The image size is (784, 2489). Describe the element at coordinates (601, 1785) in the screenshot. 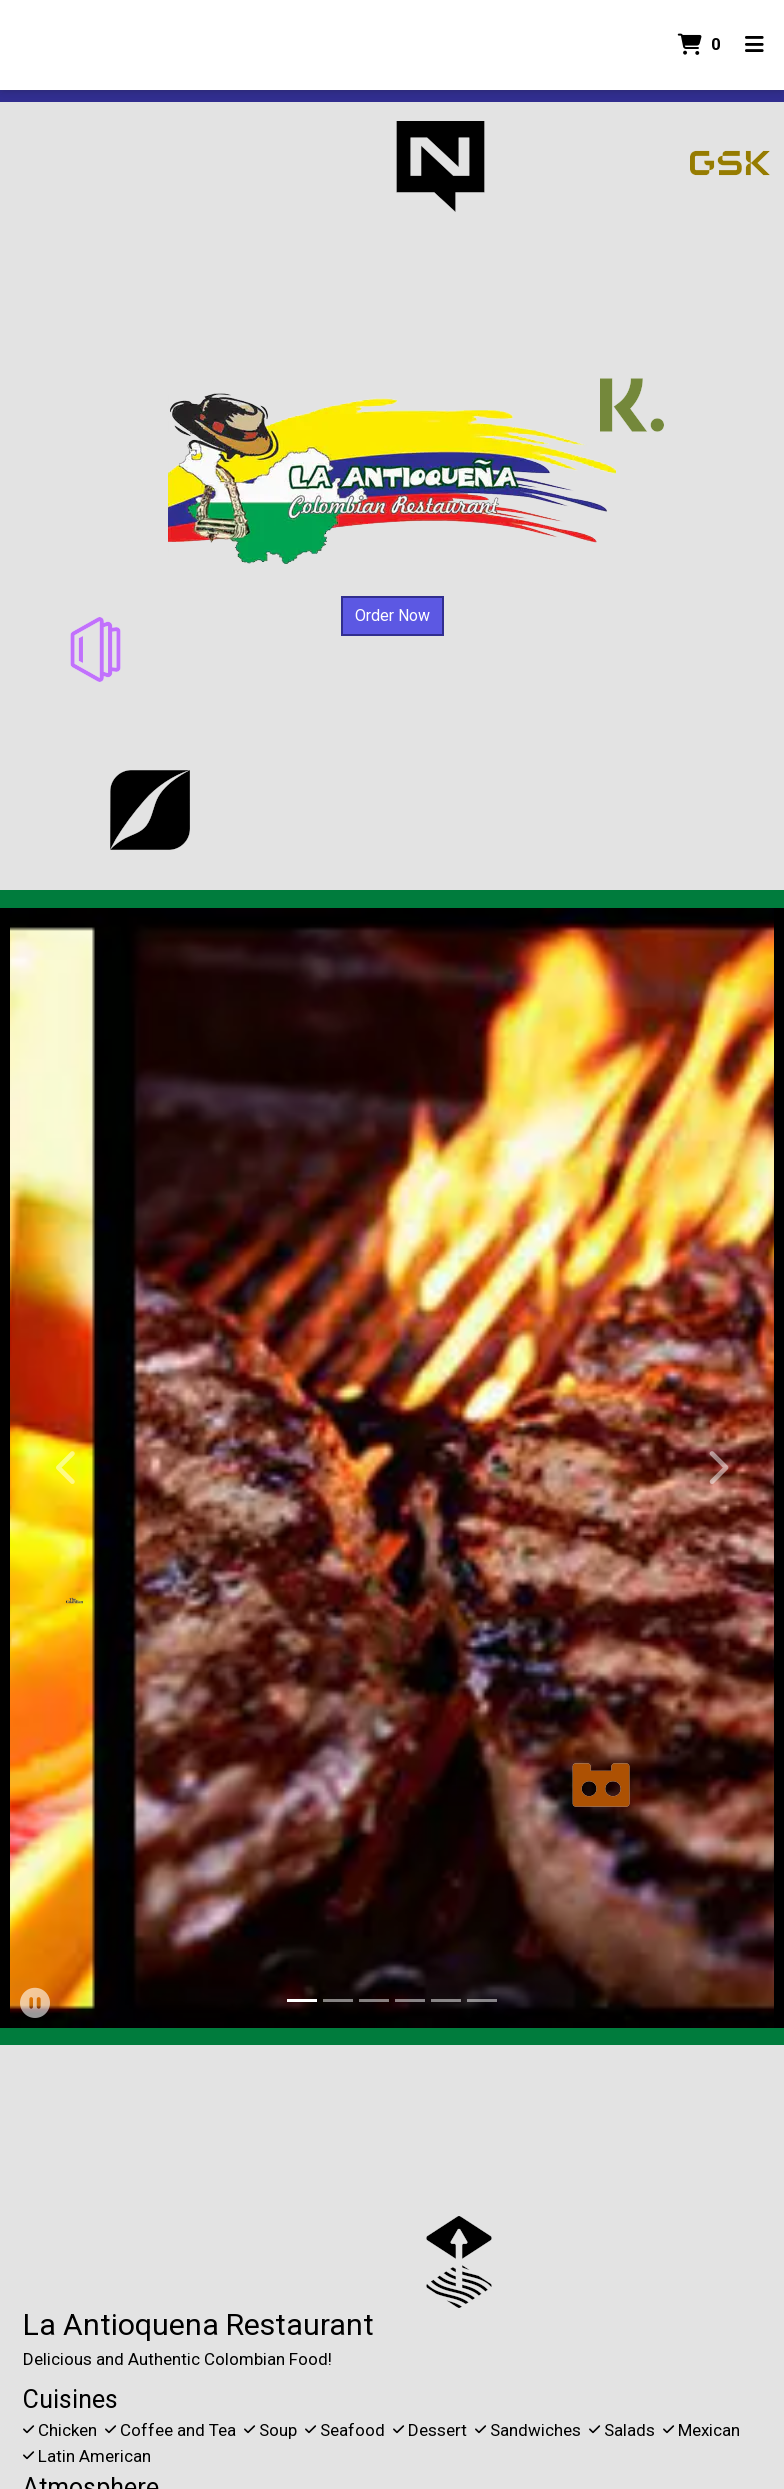

I see `simplybuilt brand logo` at that location.